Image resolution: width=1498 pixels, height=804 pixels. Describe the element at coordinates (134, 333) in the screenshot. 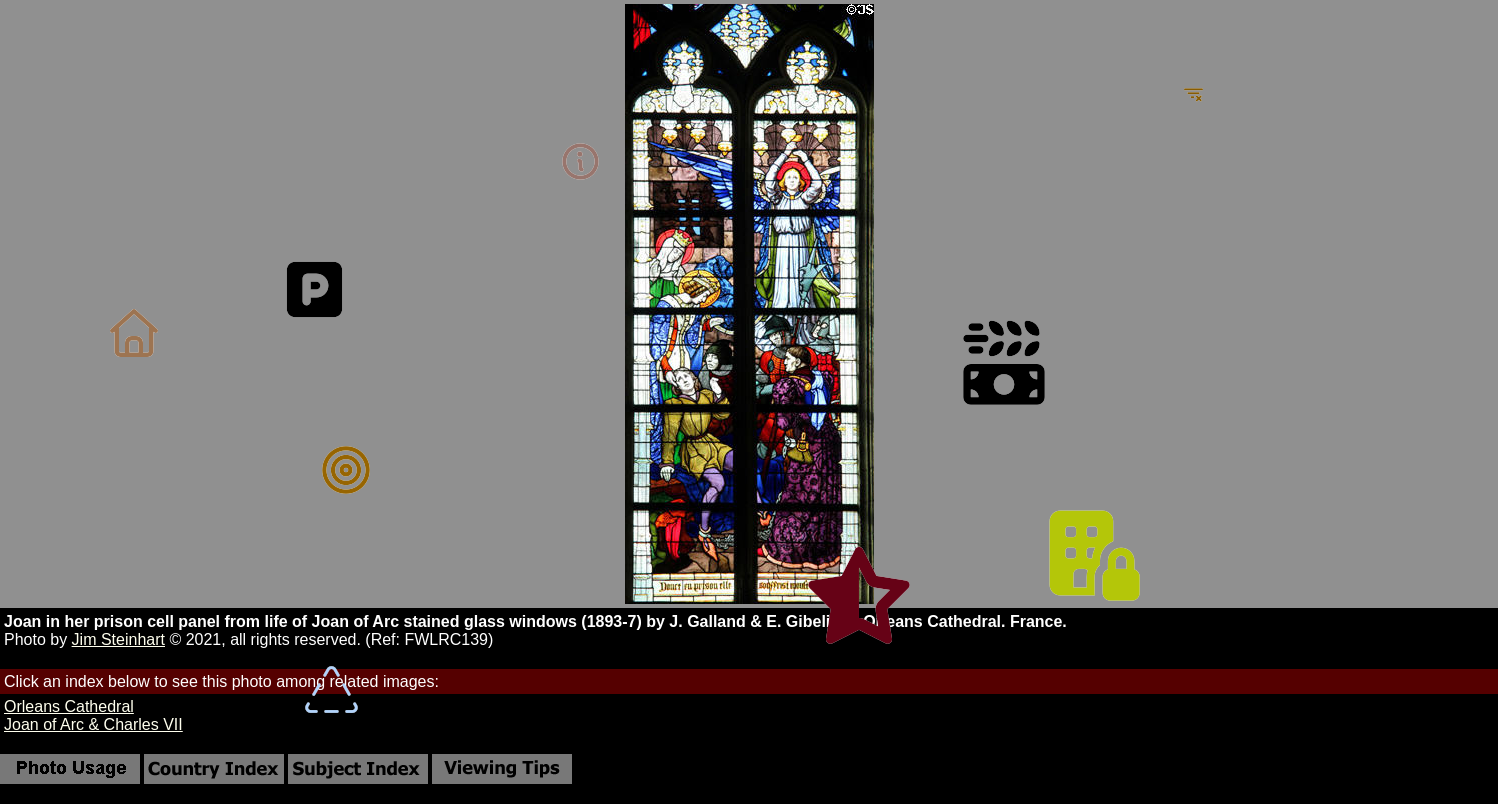

I see `navigate to home screen` at that location.